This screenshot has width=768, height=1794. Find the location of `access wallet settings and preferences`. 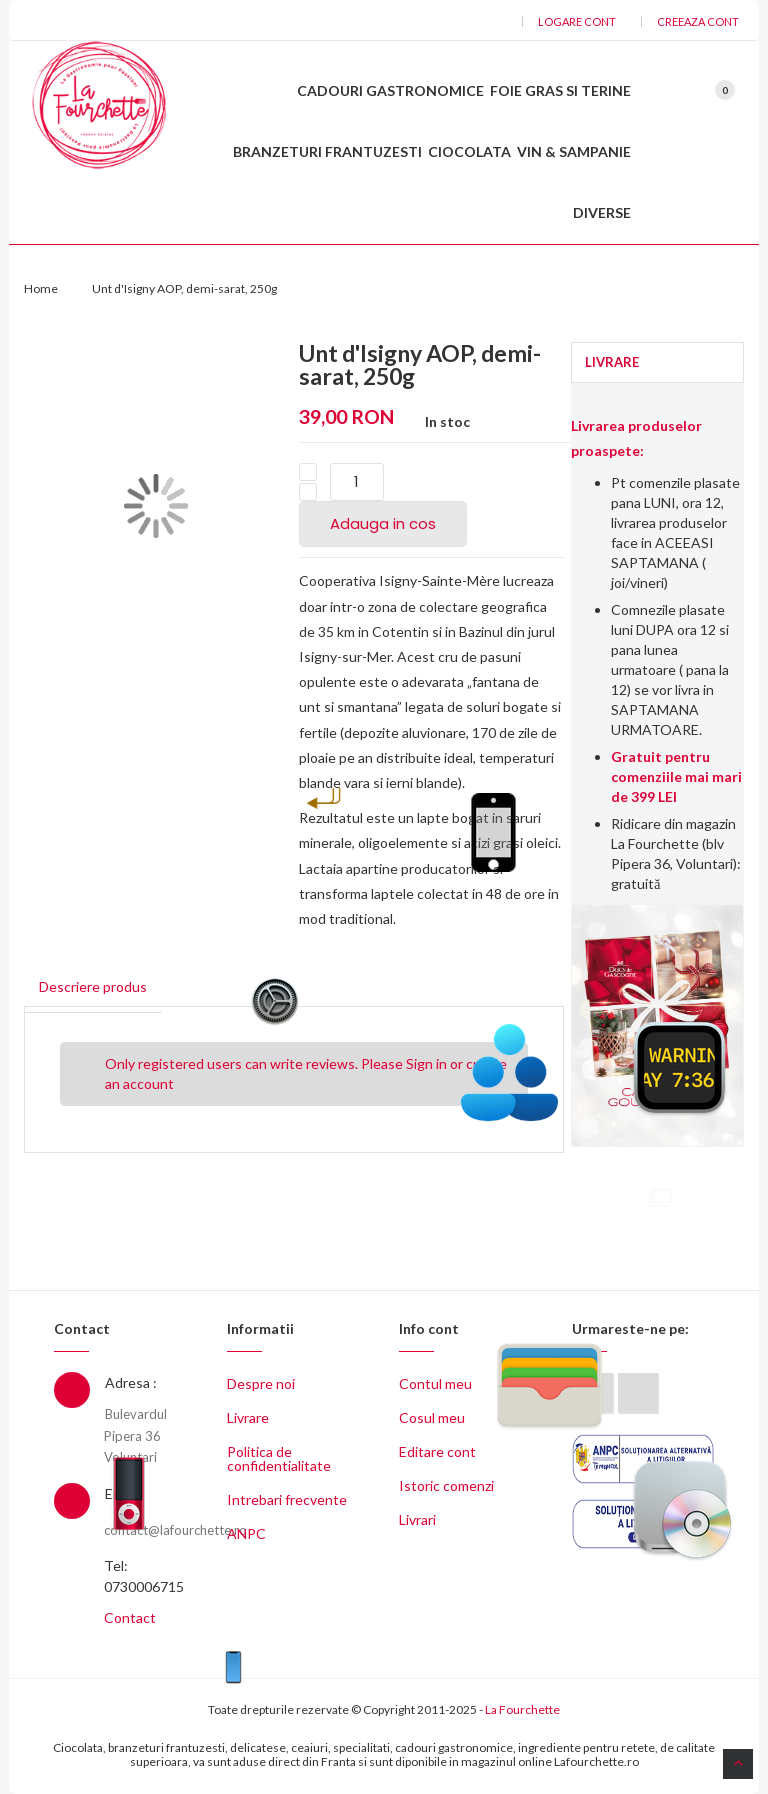

access wallet settings and preferences is located at coordinates (549, 1384).